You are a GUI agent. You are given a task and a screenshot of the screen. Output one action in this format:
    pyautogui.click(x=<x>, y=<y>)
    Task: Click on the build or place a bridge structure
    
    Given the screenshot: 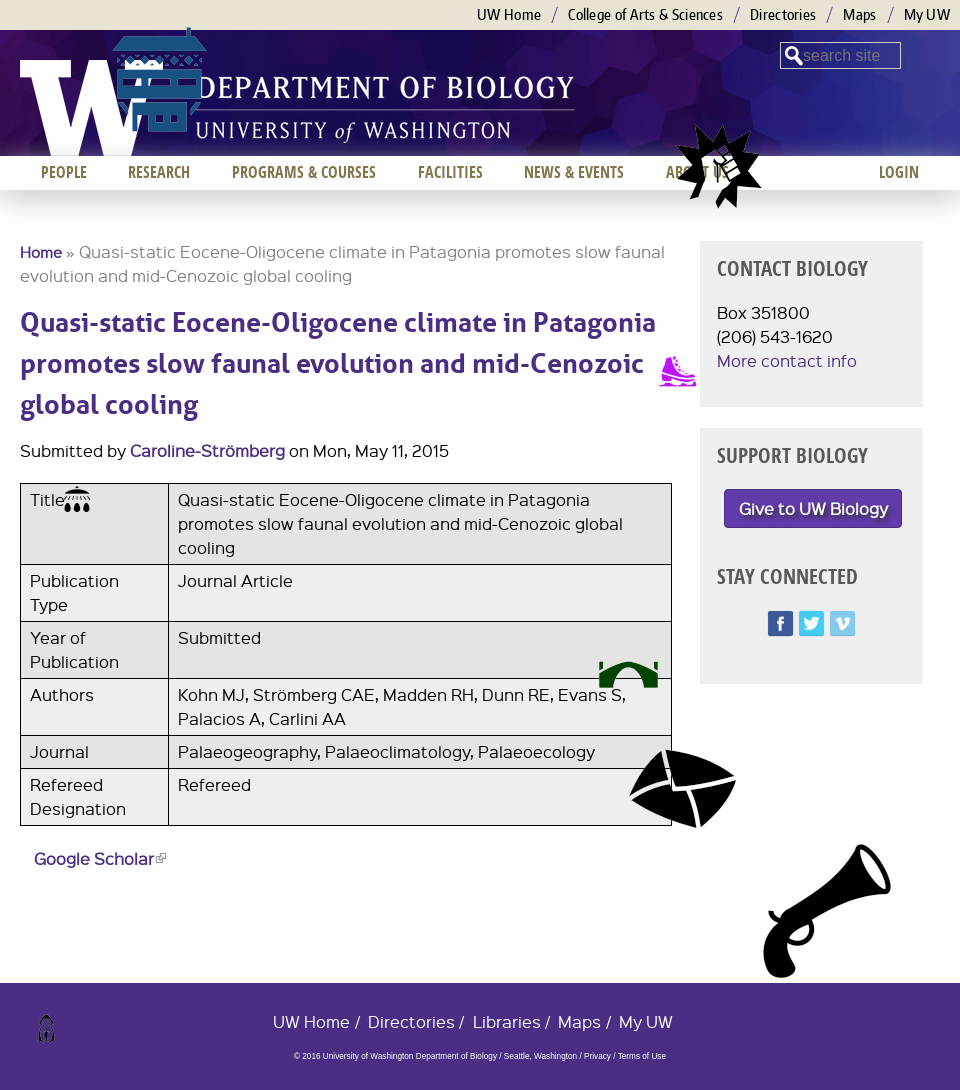 What is the action you would take?
    pyautogui.click(x=628, y=660)
    